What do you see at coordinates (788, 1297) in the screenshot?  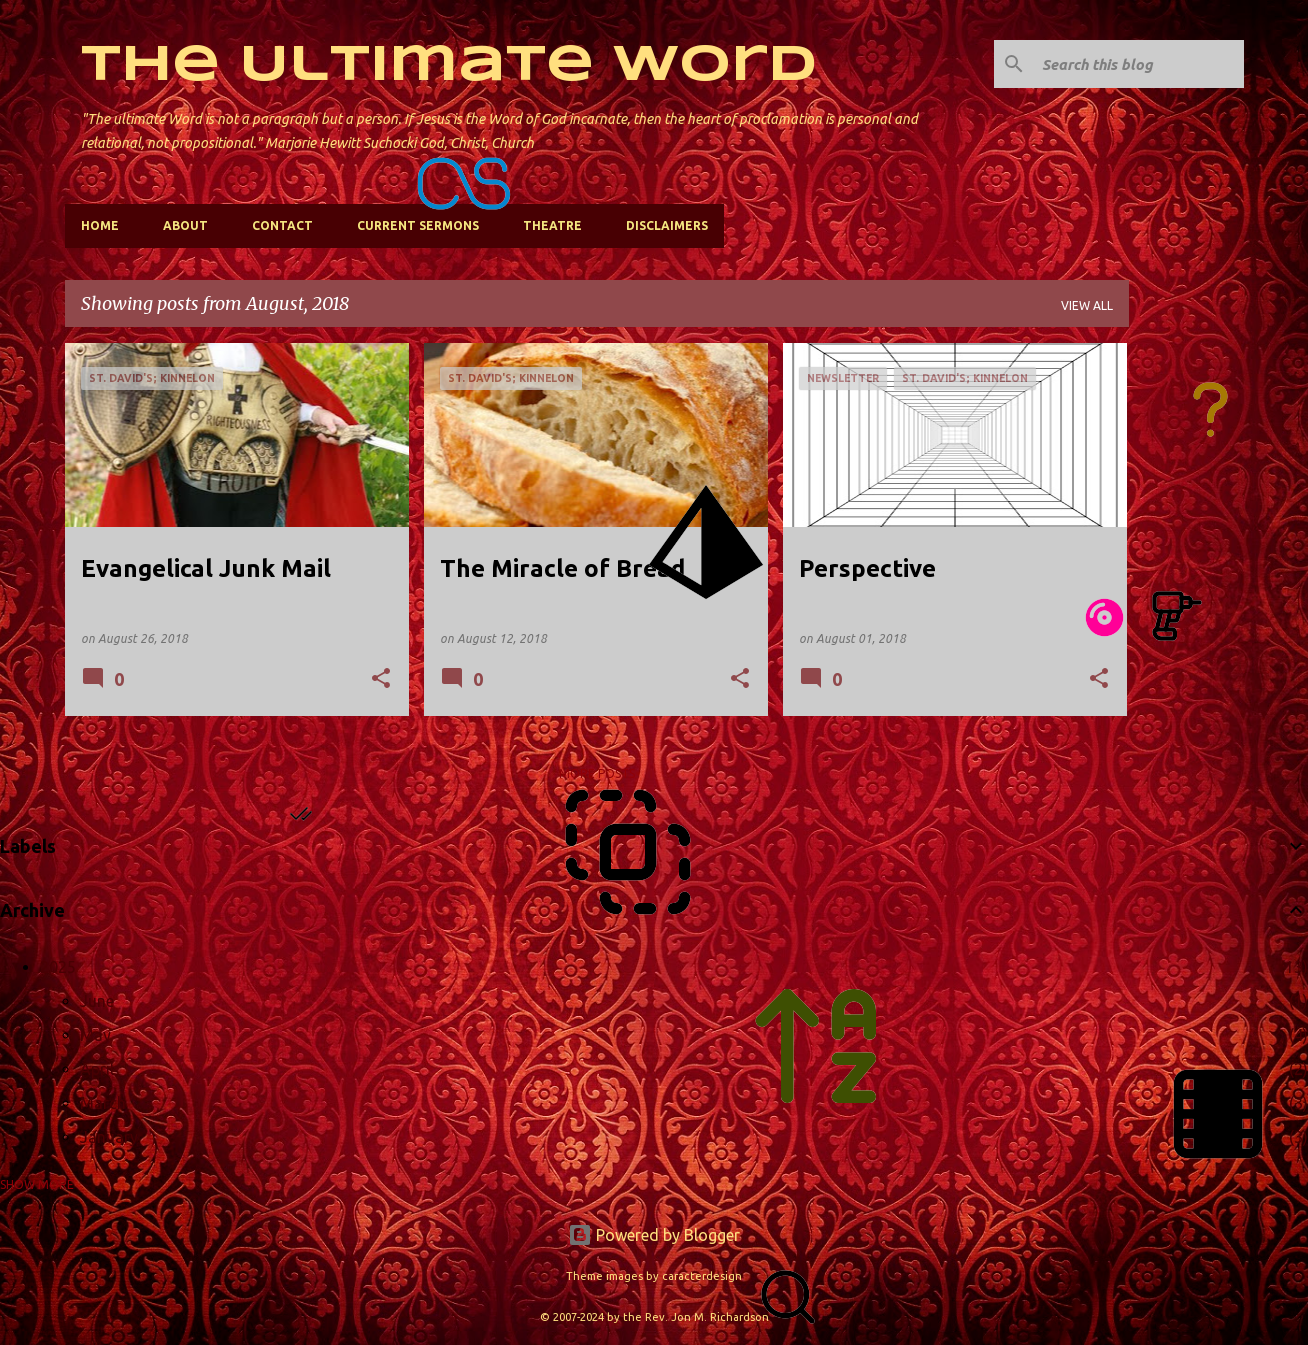 I see `search for content or items` at bounding box center [788, 1297].